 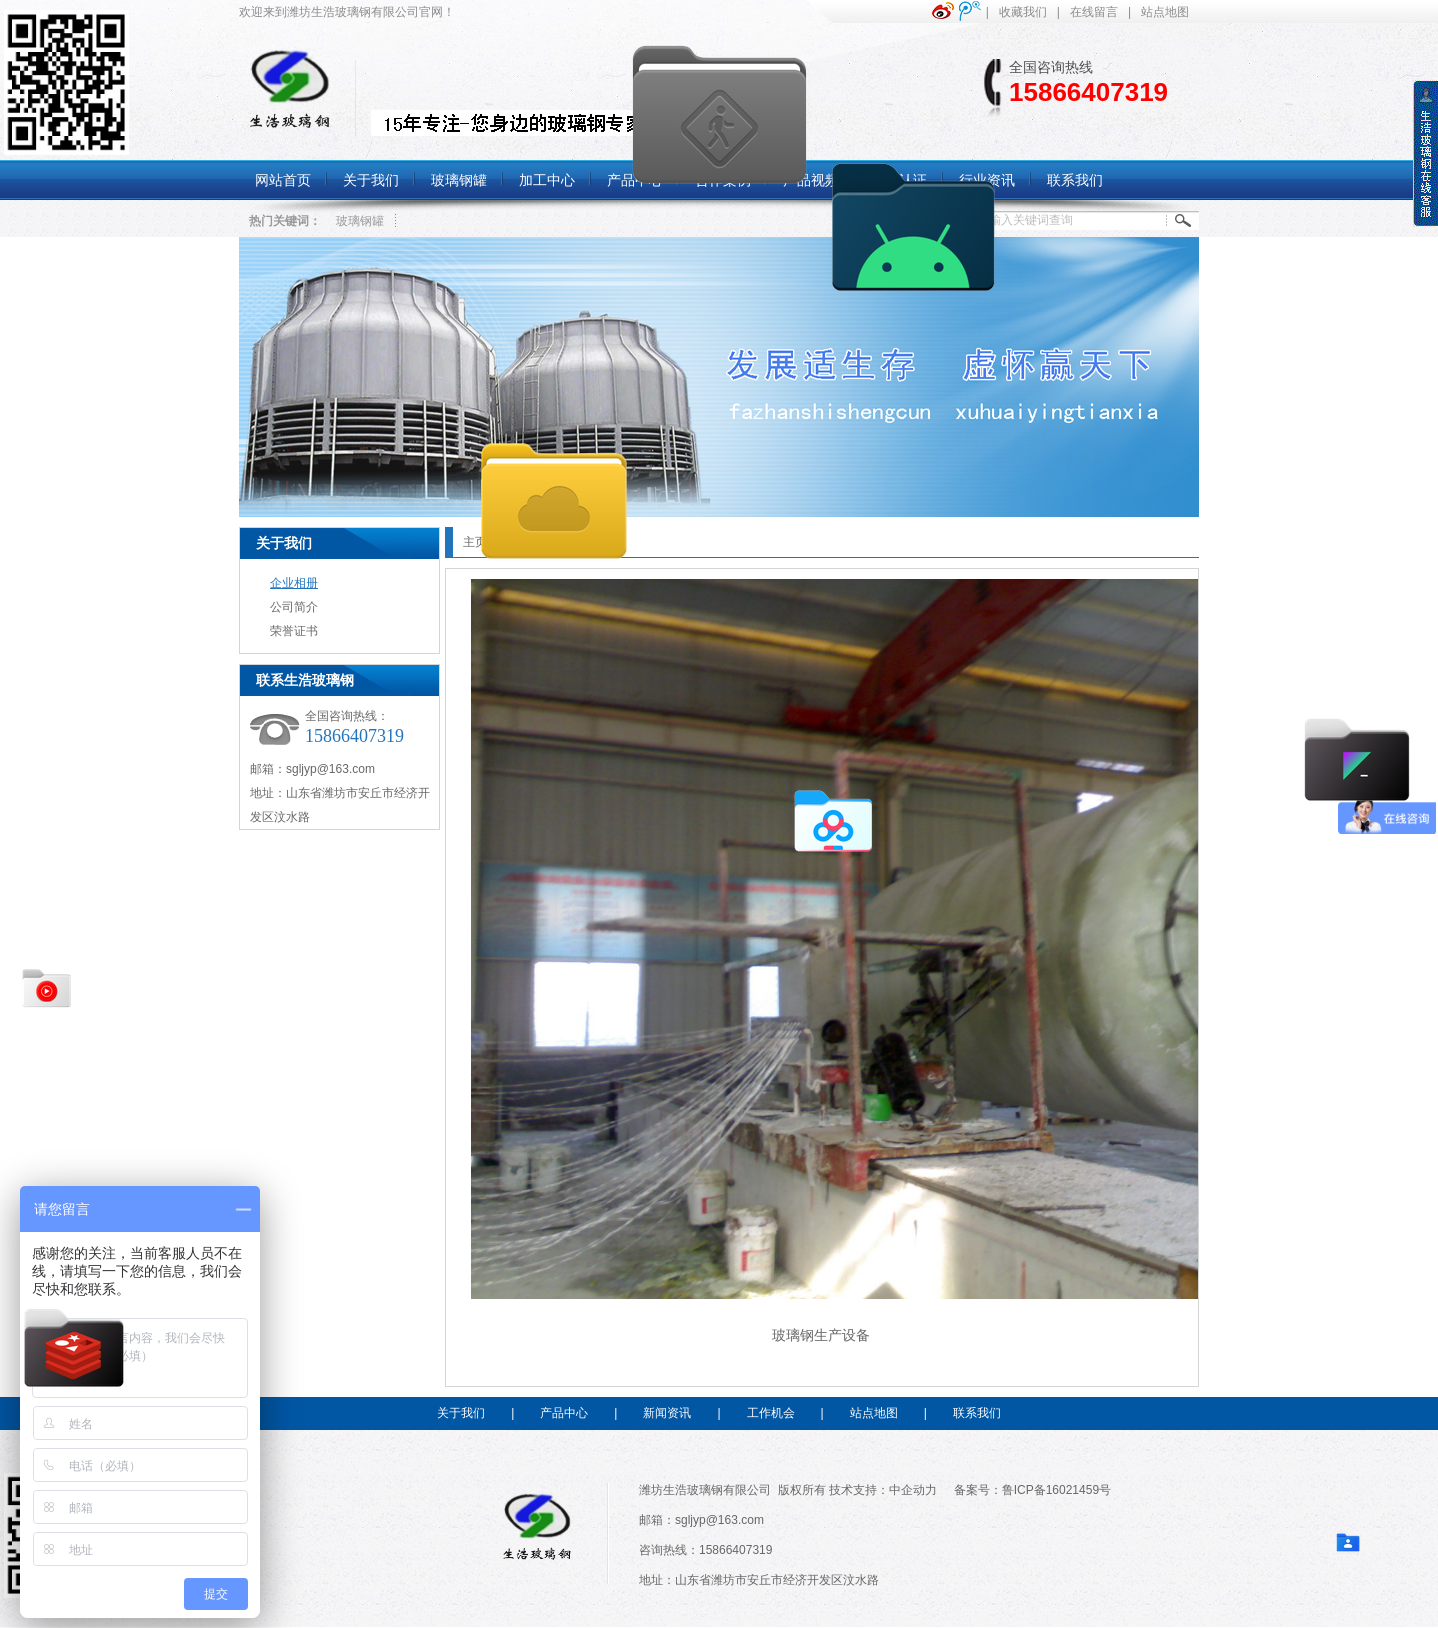 What do you see at coordinates (73, 1350) in the screenshot?
I see `open redis database project folder` at bounding box center [73, 1350].